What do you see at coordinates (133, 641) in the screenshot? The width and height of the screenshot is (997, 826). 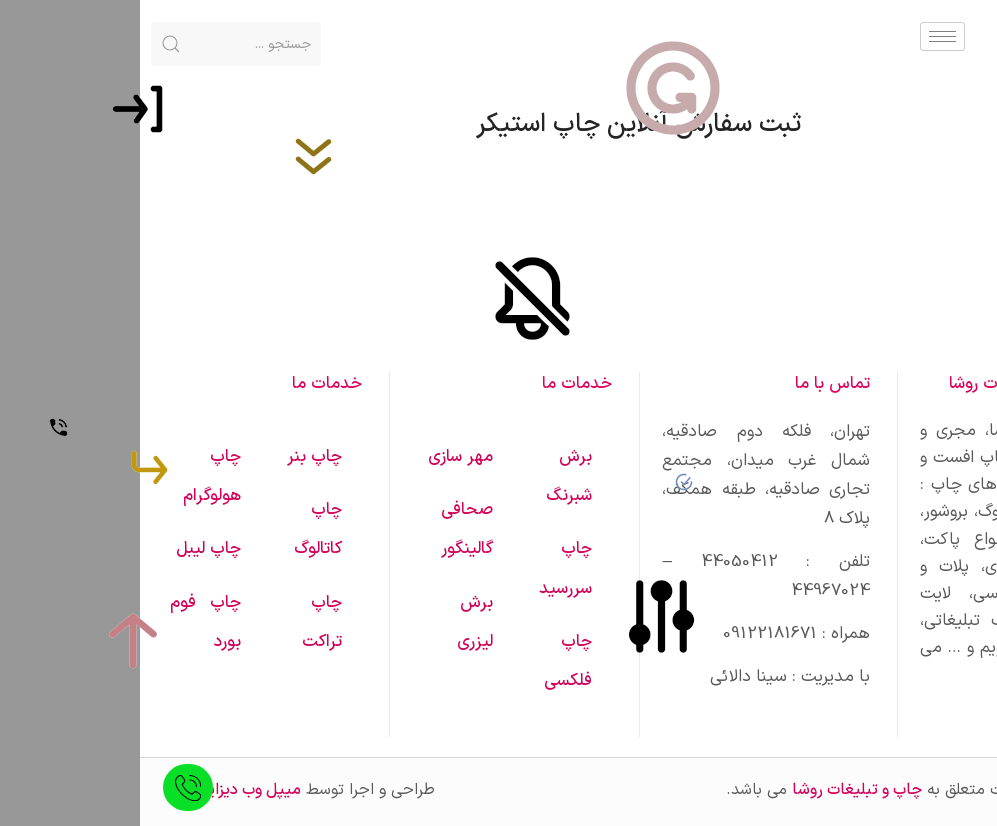 I see `scroll to top of page` at bounding box center [133, 641].